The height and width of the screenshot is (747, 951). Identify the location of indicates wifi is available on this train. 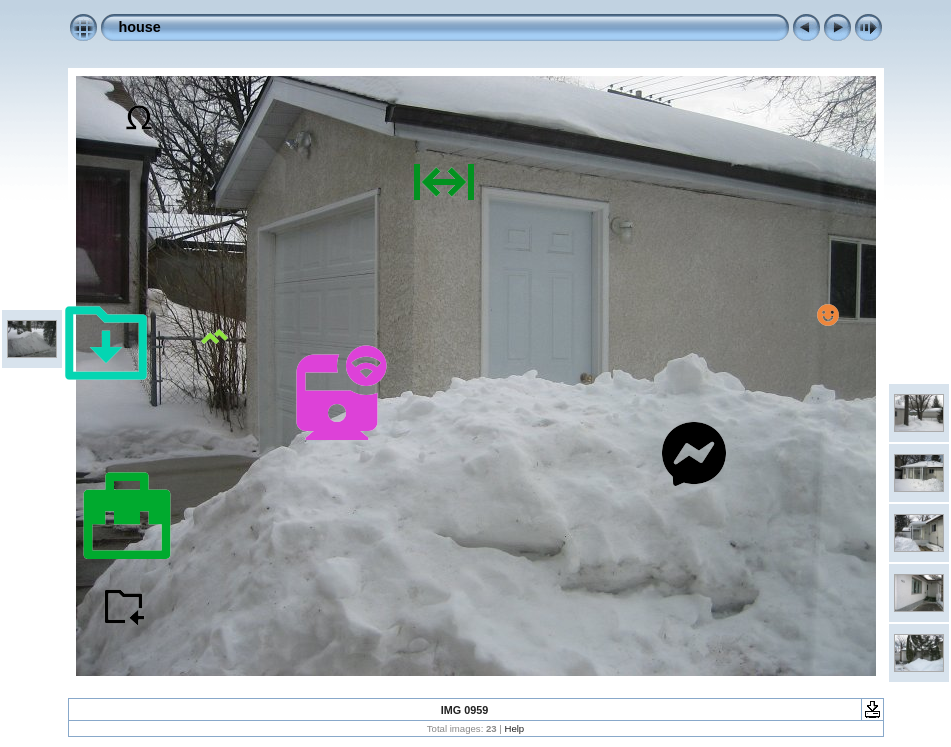
(337, 395).